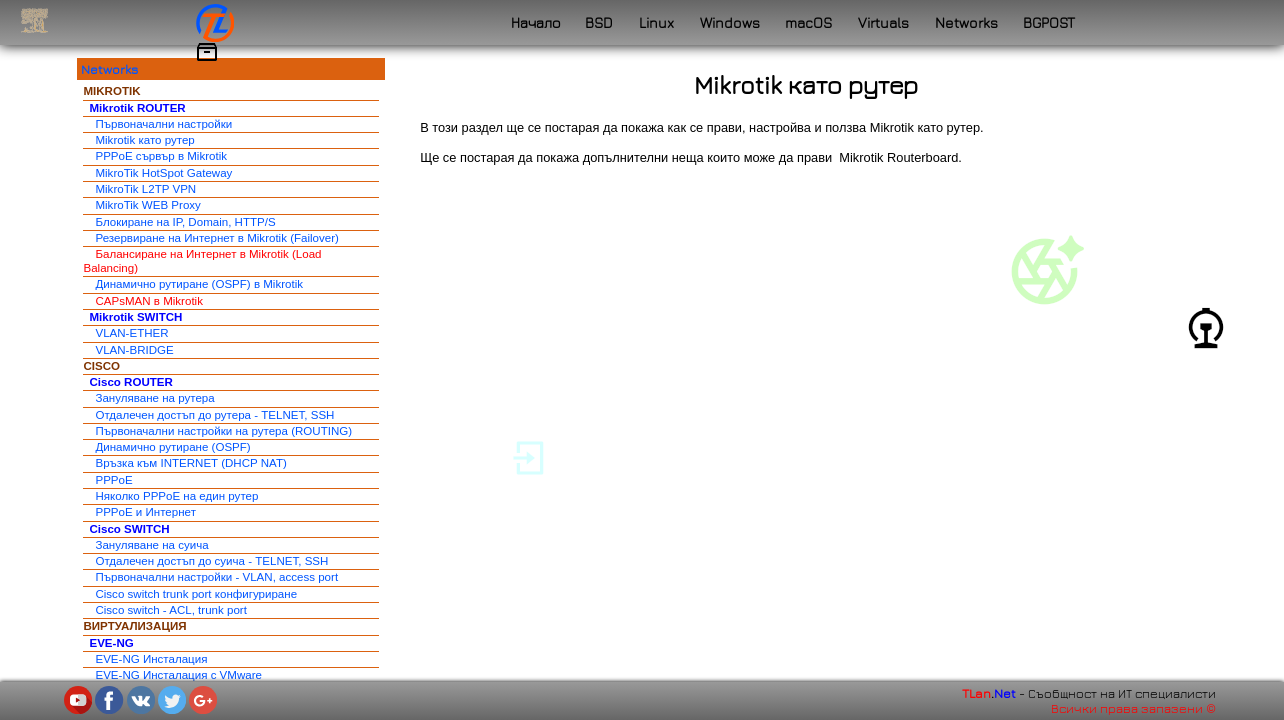 The width and height of the screenshot is (1284, 720). What do you see at coordinates (1206, 329) in the screenshot?
I see `china railway logo` at bounding box center [1206, 329].